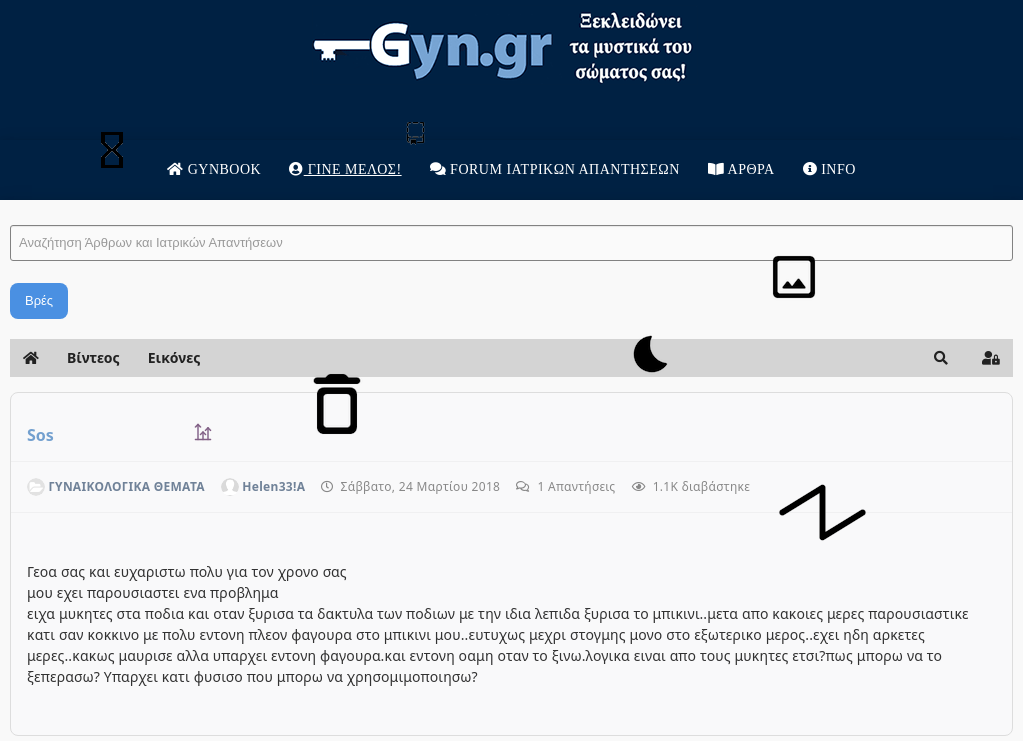 The height and width of the screenshot is (741, 1023). I want to click on view growth metrics or trending data, so click(203, 432).